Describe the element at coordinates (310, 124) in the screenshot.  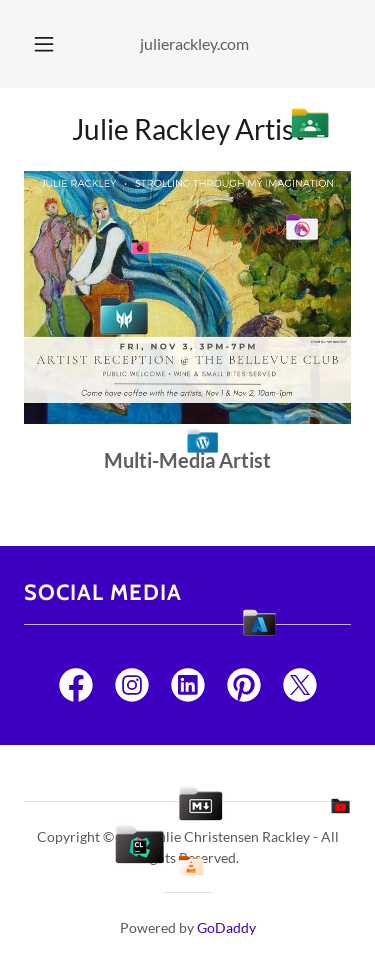
I see `open google classroom files folder` at that location.